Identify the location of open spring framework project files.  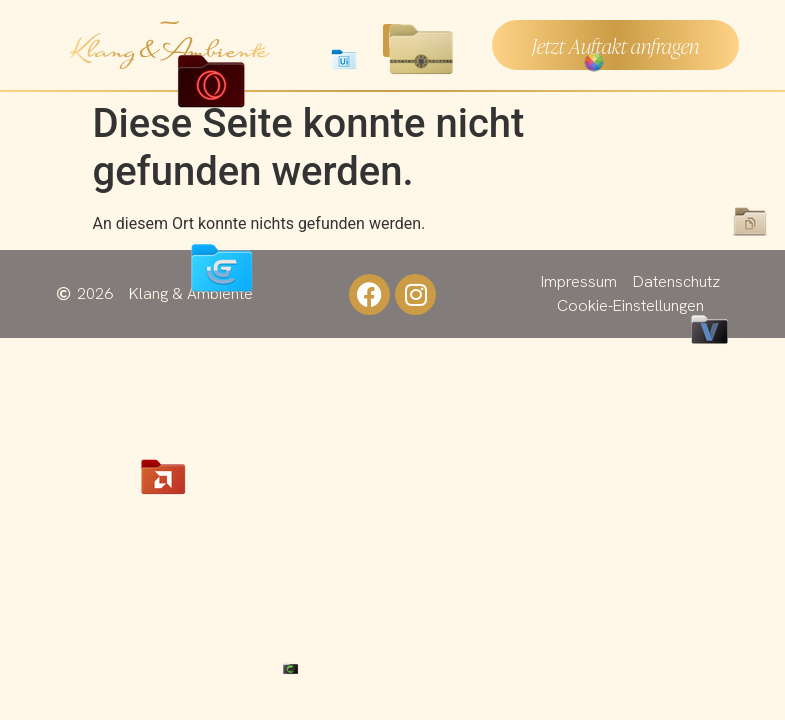
(290, 668).